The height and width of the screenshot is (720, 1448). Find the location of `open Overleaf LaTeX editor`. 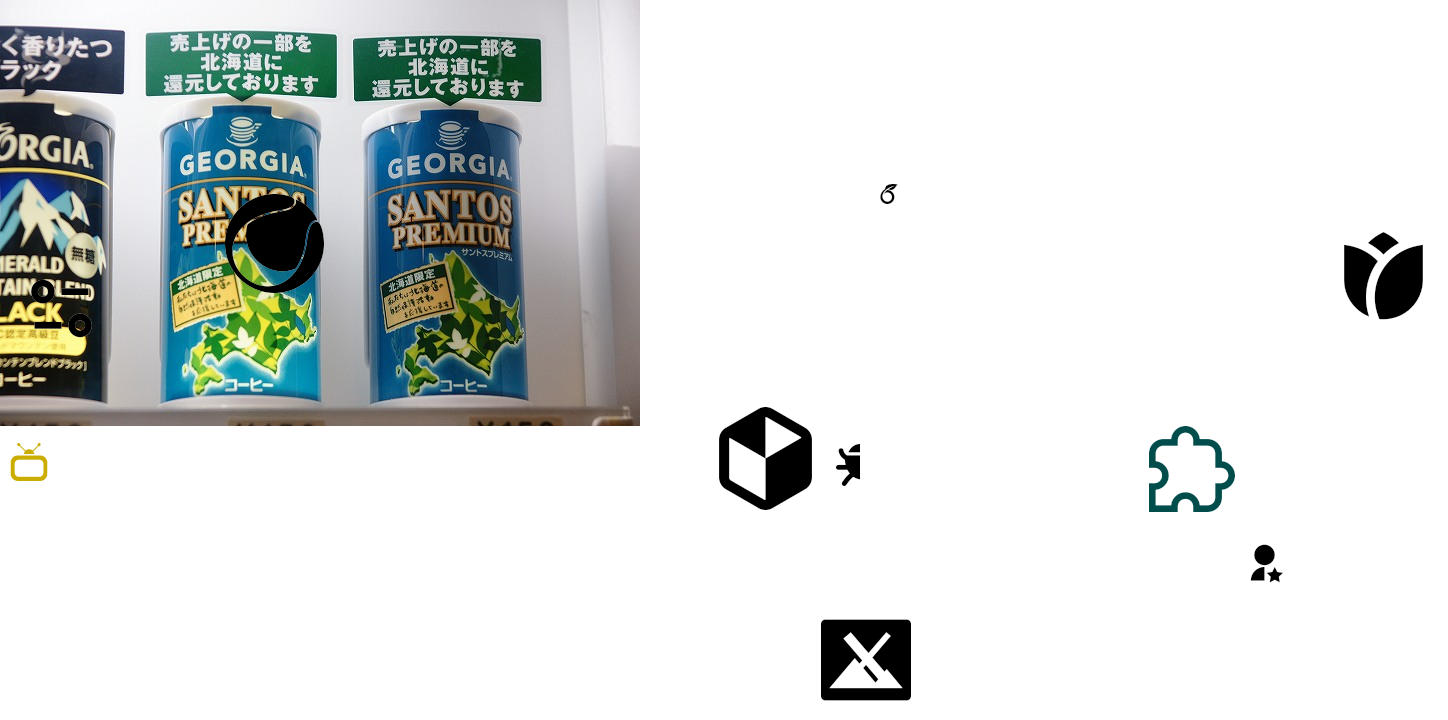

open Overleaf LaTeX editor is located at coordinates (889, 194).